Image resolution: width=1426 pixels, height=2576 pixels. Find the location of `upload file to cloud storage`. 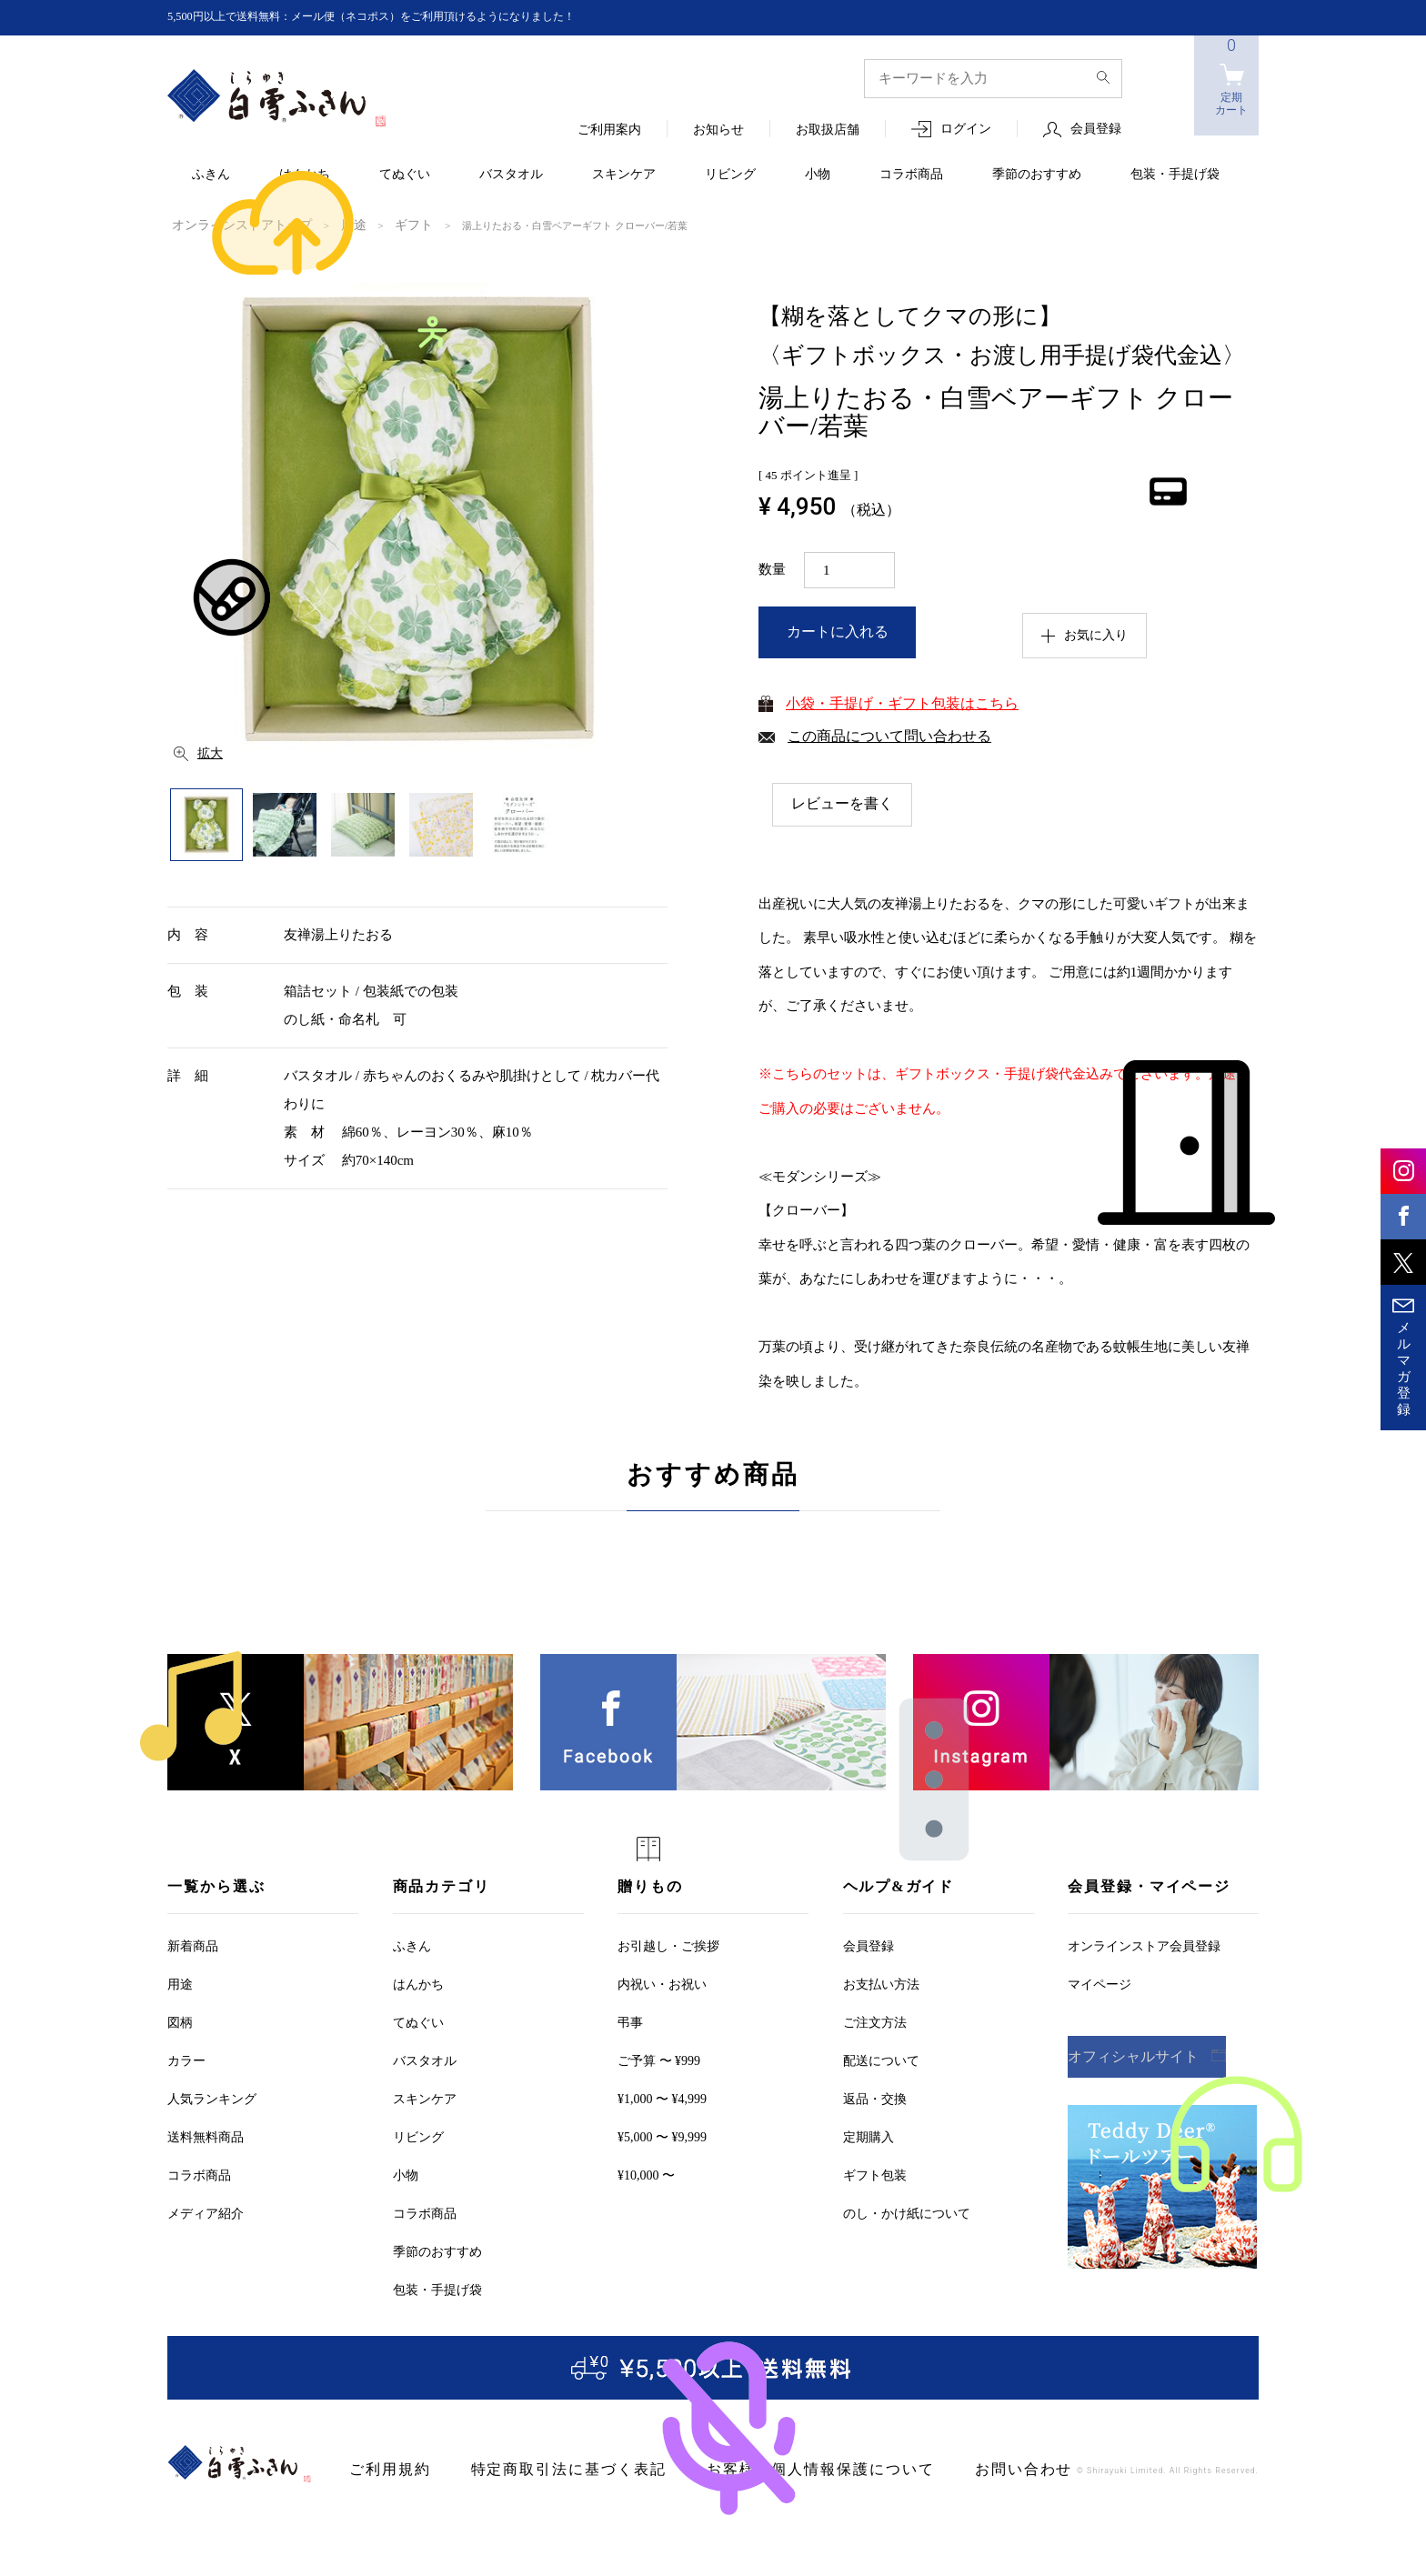

upload file to cloud storage is located at coordinates (283, 223).